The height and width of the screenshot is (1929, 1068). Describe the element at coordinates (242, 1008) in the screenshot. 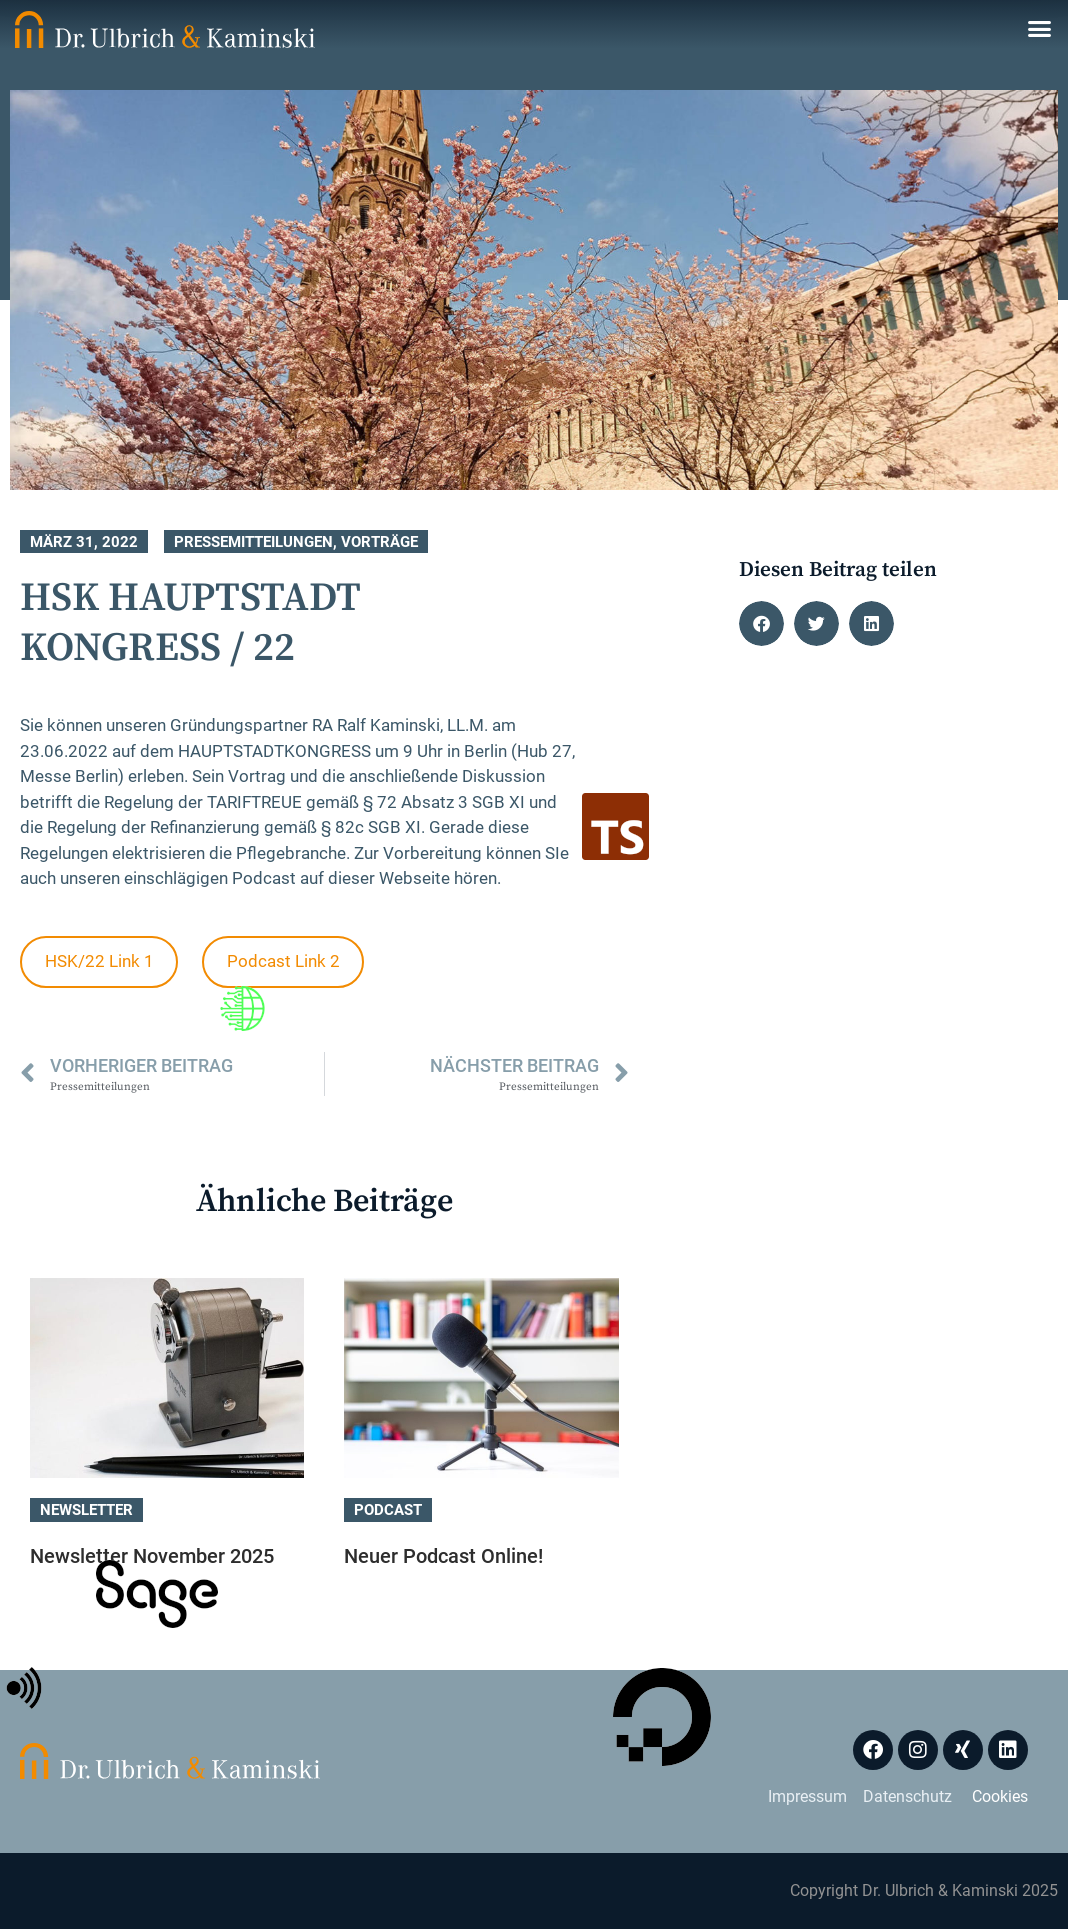

I see `open CircuitVerse digital circuit simulator` at that location.